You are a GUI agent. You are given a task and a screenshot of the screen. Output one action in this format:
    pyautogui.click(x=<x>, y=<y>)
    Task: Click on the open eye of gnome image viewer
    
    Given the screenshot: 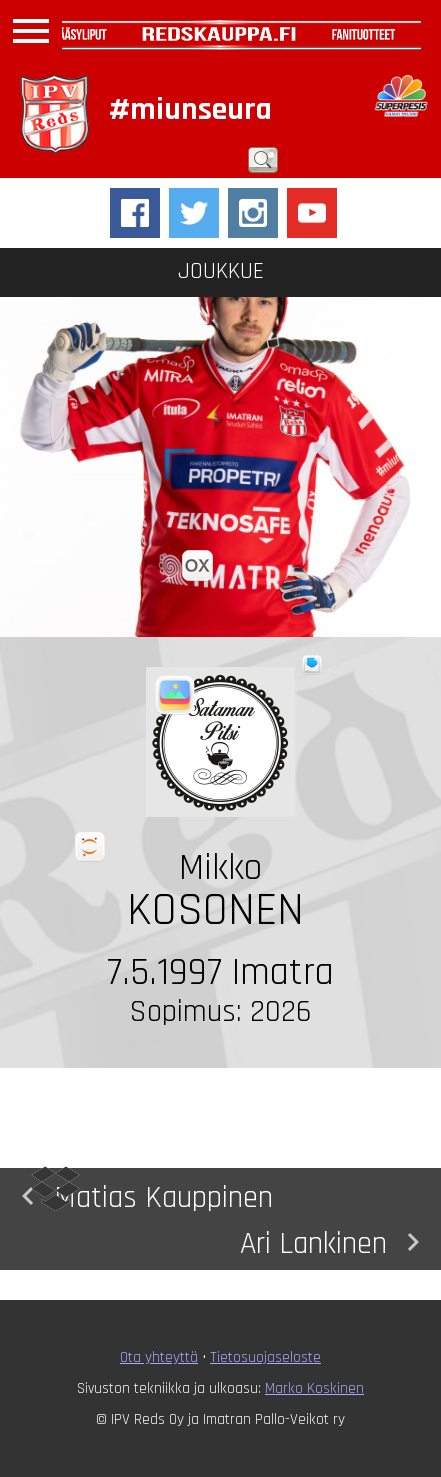 What is the action you would take?
    pyautogui.click(x=263, y=160)
    